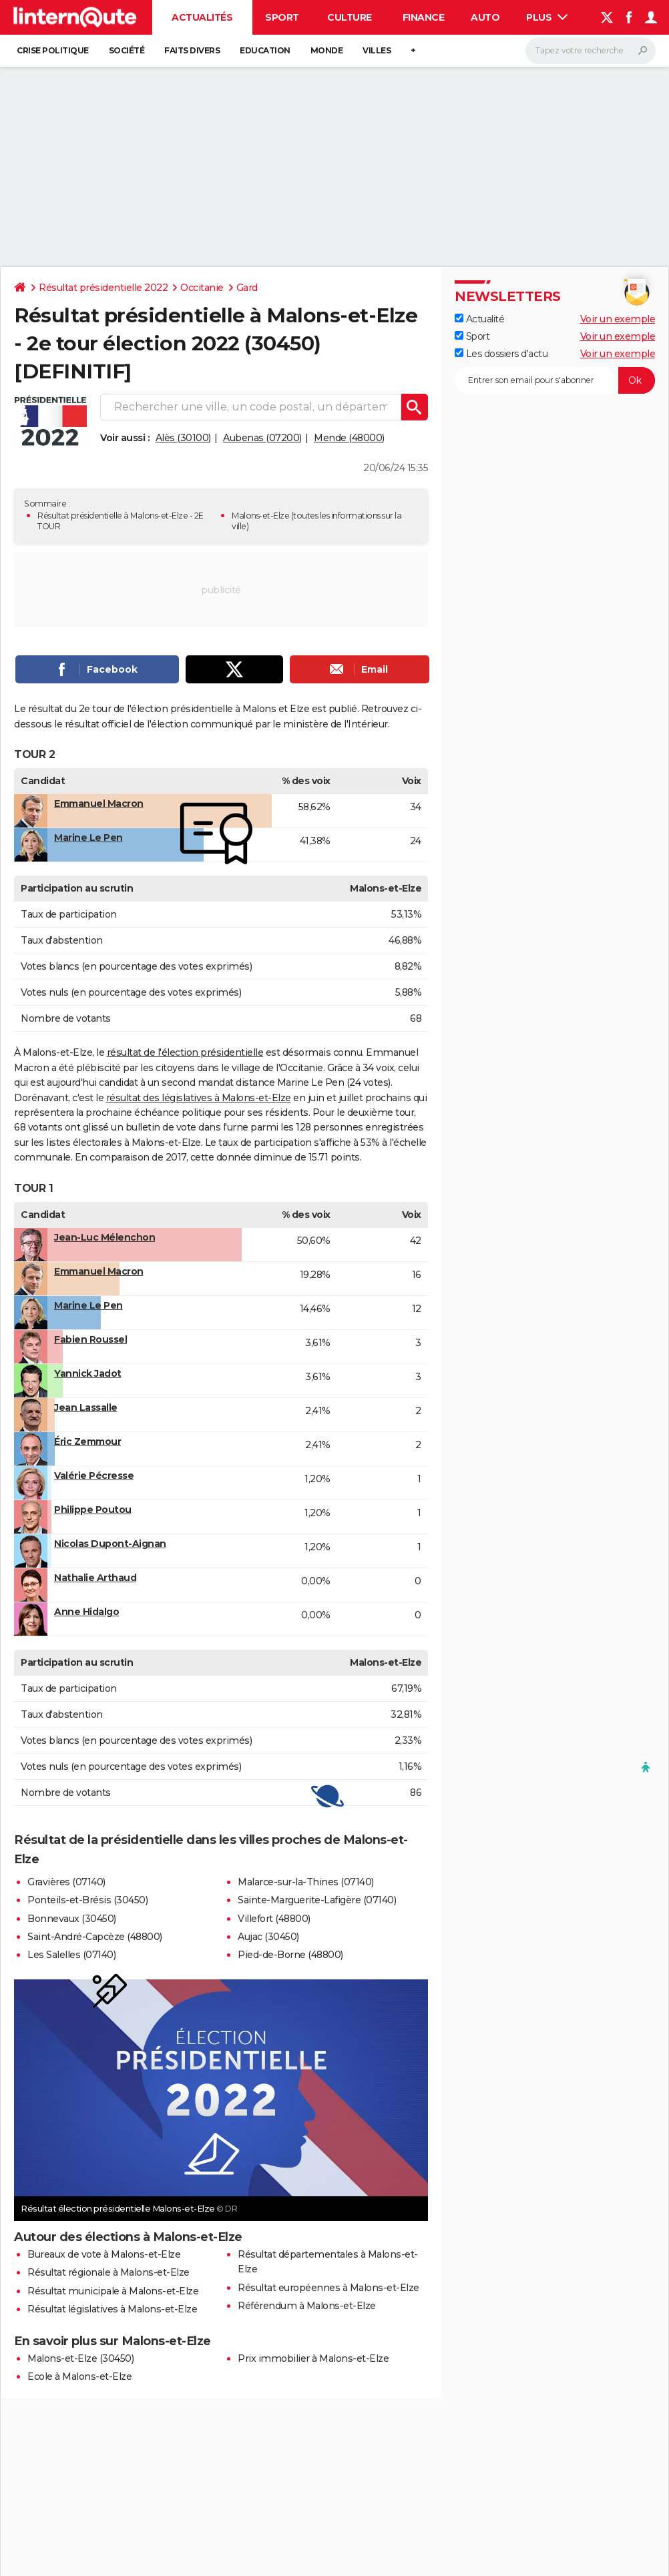  I want to click on access cricket sports scores or content, so click(107, 1990).